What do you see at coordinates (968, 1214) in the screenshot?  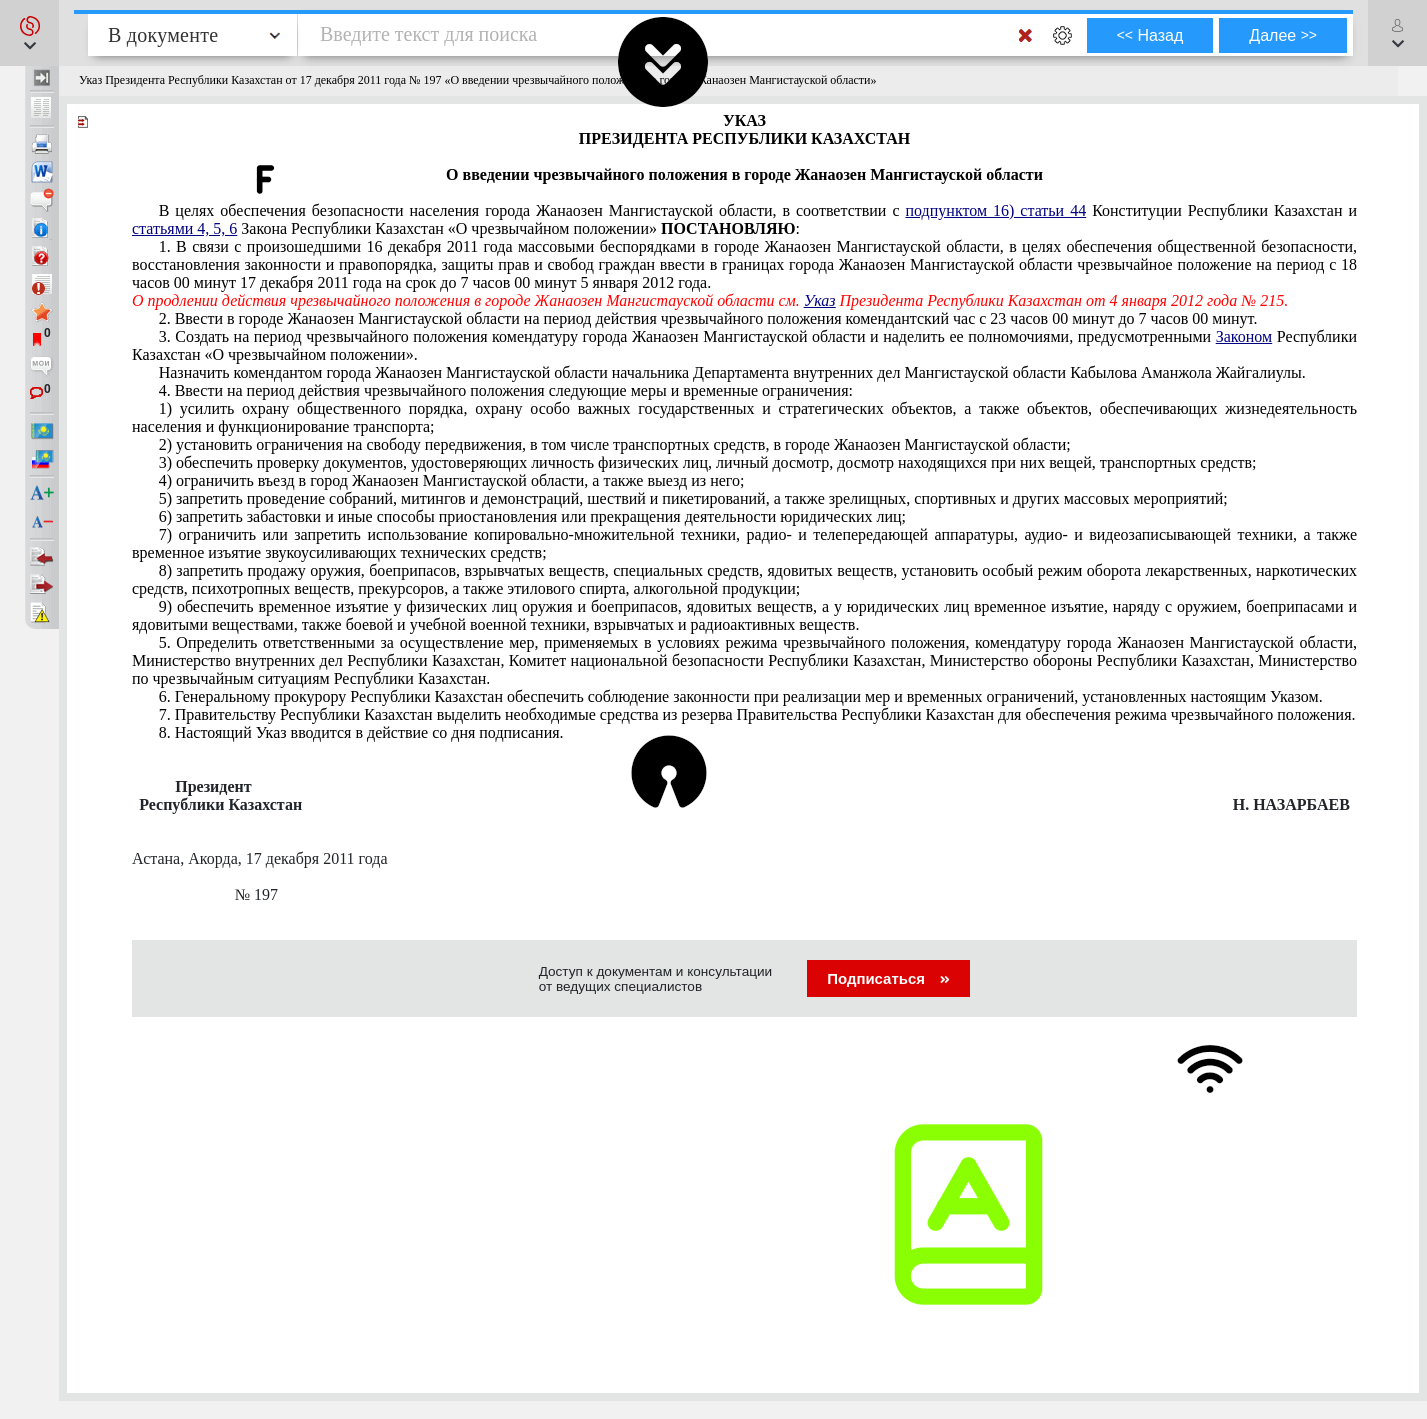 I see `access dictionary or glossary` at bounding box center [968, 1214].